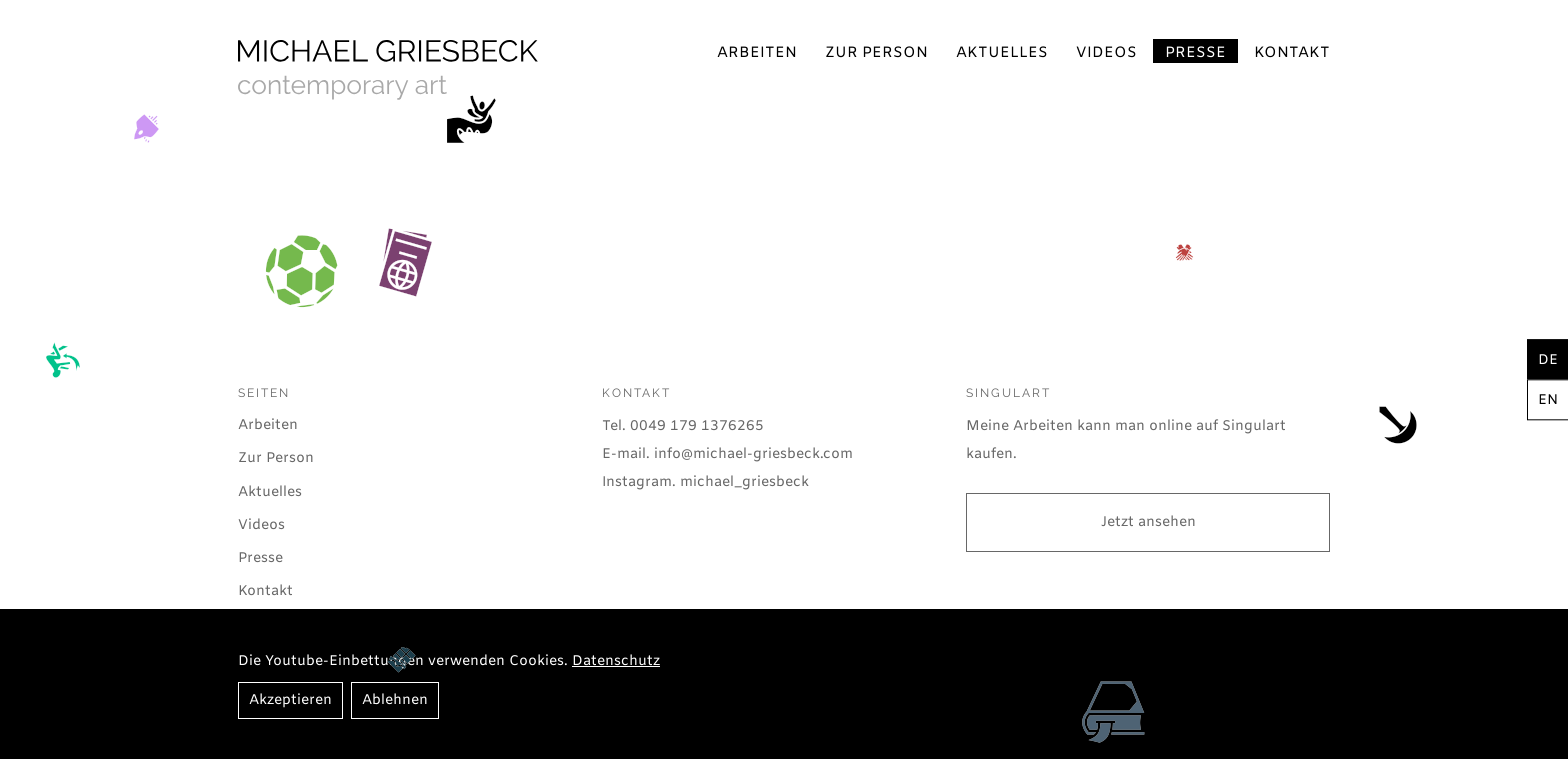 This screenshot has width=1568, height=759. Describe the element at coordinates (401, 658) in the screenshot. I see `chocolate bar item or consumable in a game` at that location.